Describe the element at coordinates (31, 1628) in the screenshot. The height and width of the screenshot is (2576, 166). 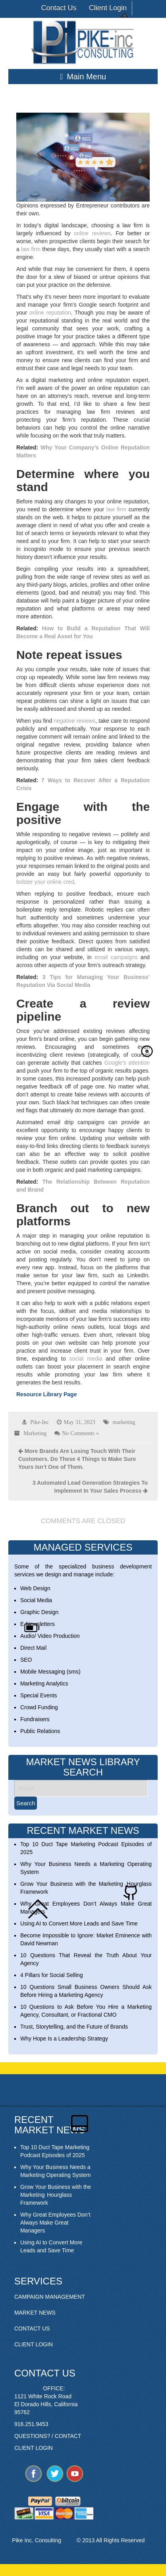
I see `indicates battery is at high charge level` at that location.